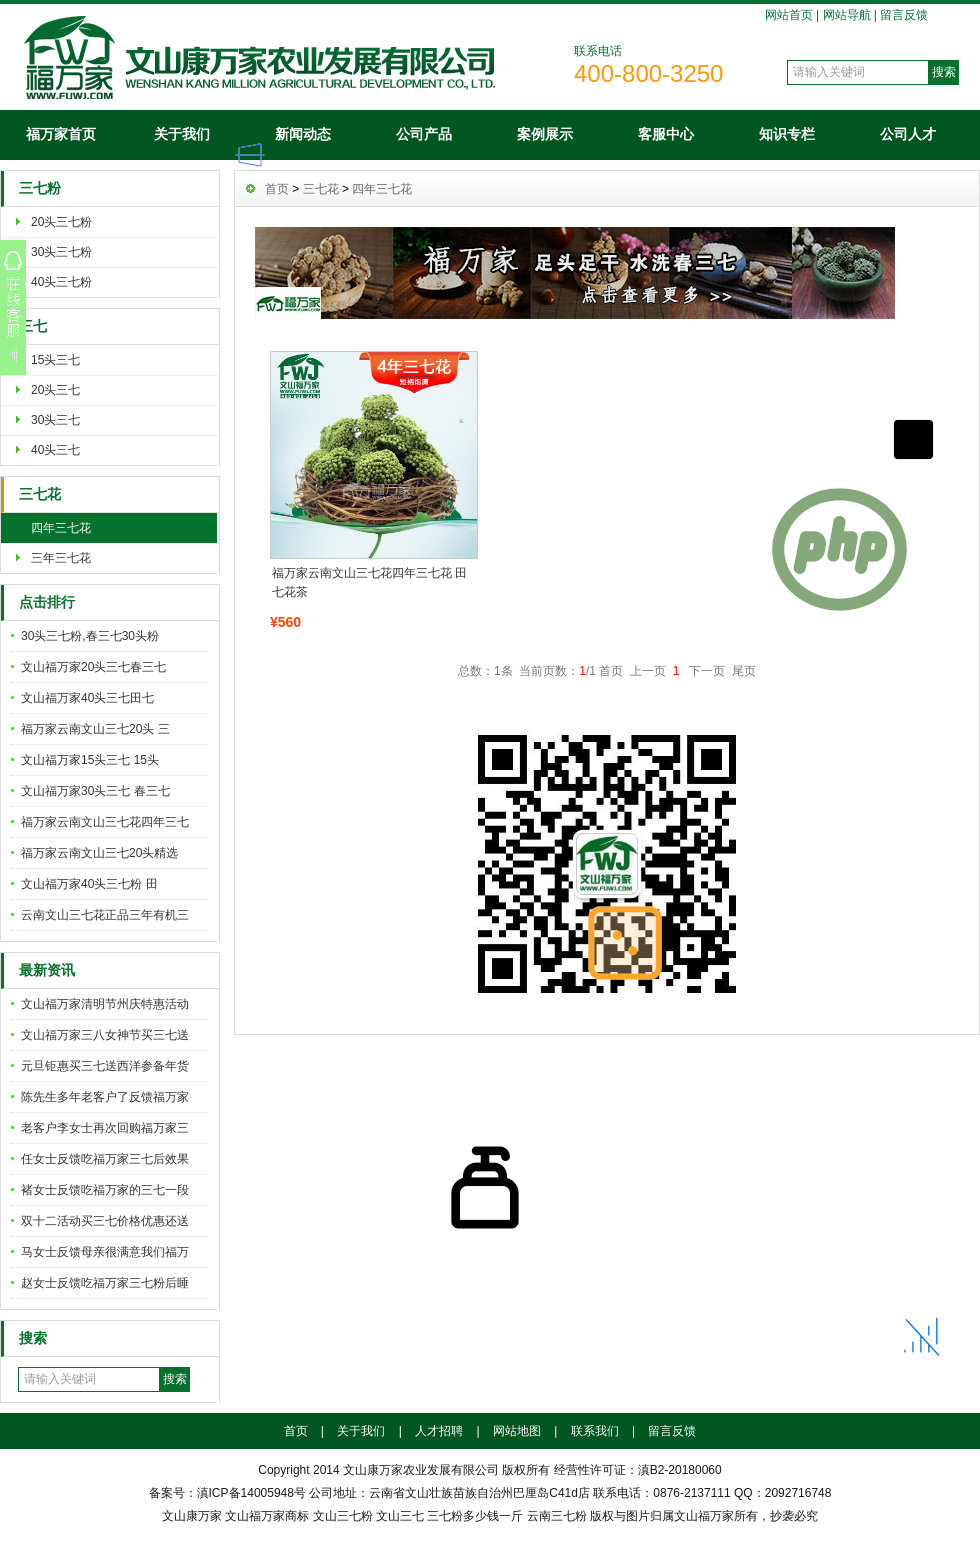 The width and height of the screenshot is (980, 1548). I want to click on access hand washing or hygiene instructions, so click(485, 1189).